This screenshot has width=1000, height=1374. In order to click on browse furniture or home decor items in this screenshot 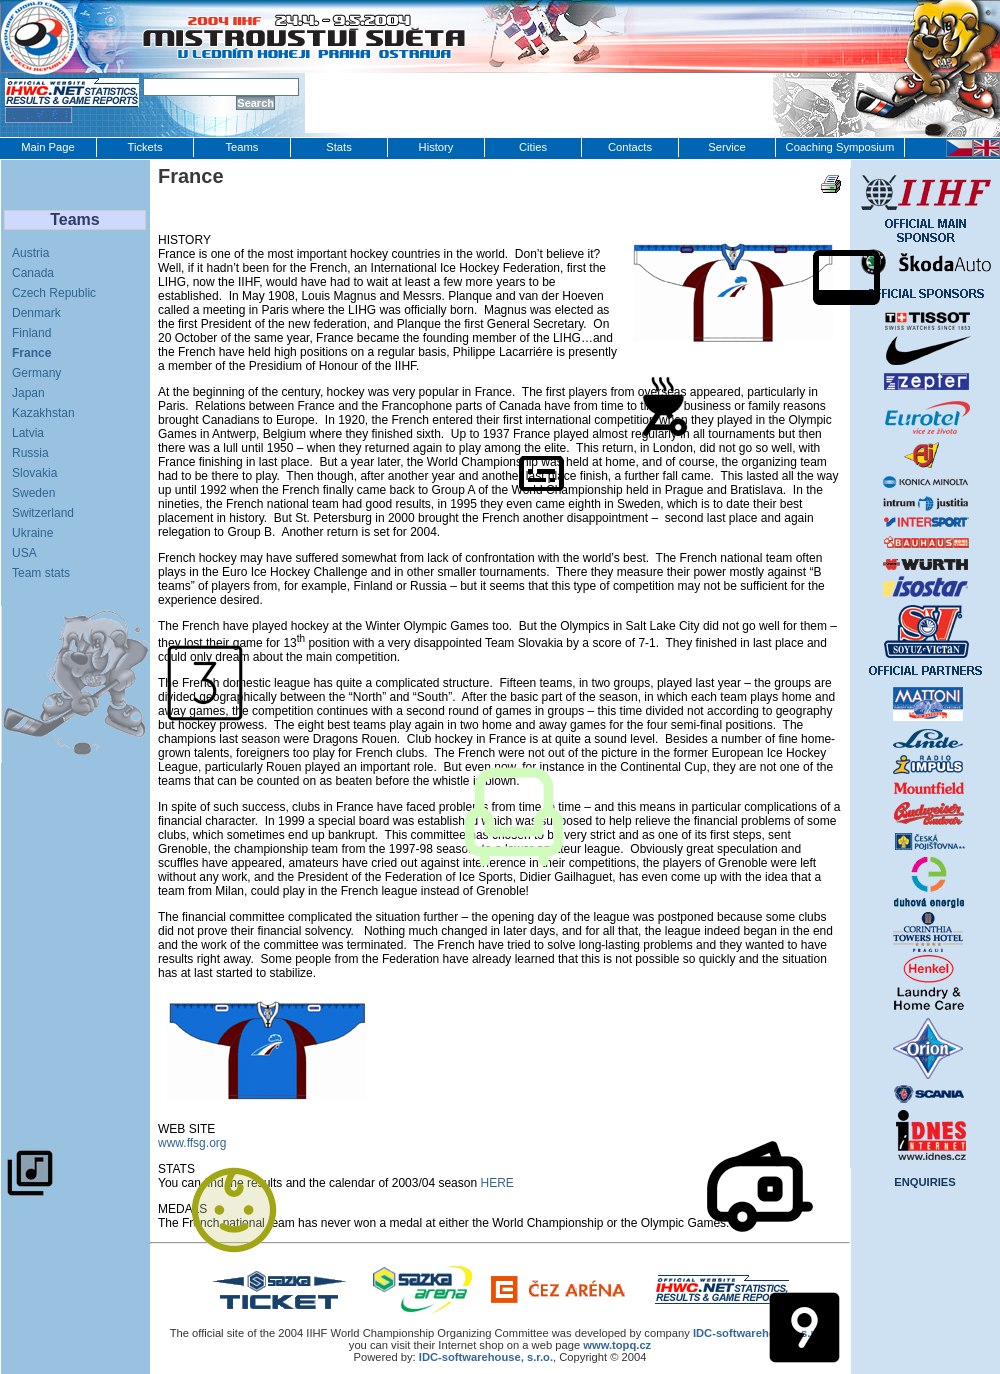, I will do `click(514, 817)`.